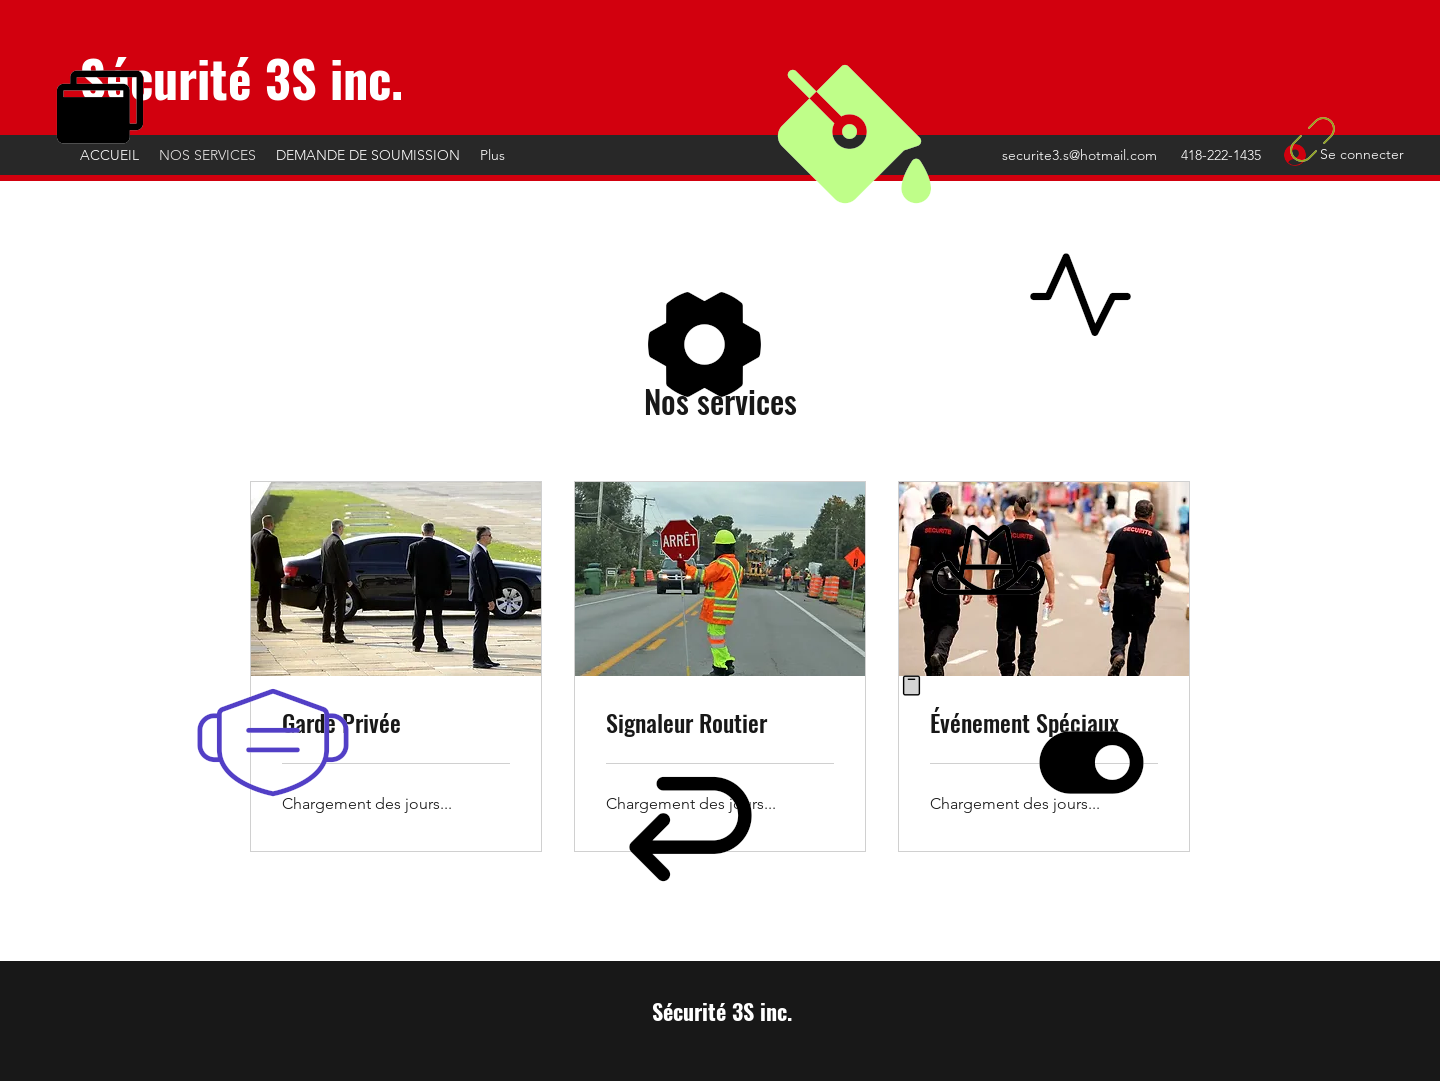  Describe the element at coordinates (1312, 139) in the screenshot. I see `unlink or break a connection` at that location.